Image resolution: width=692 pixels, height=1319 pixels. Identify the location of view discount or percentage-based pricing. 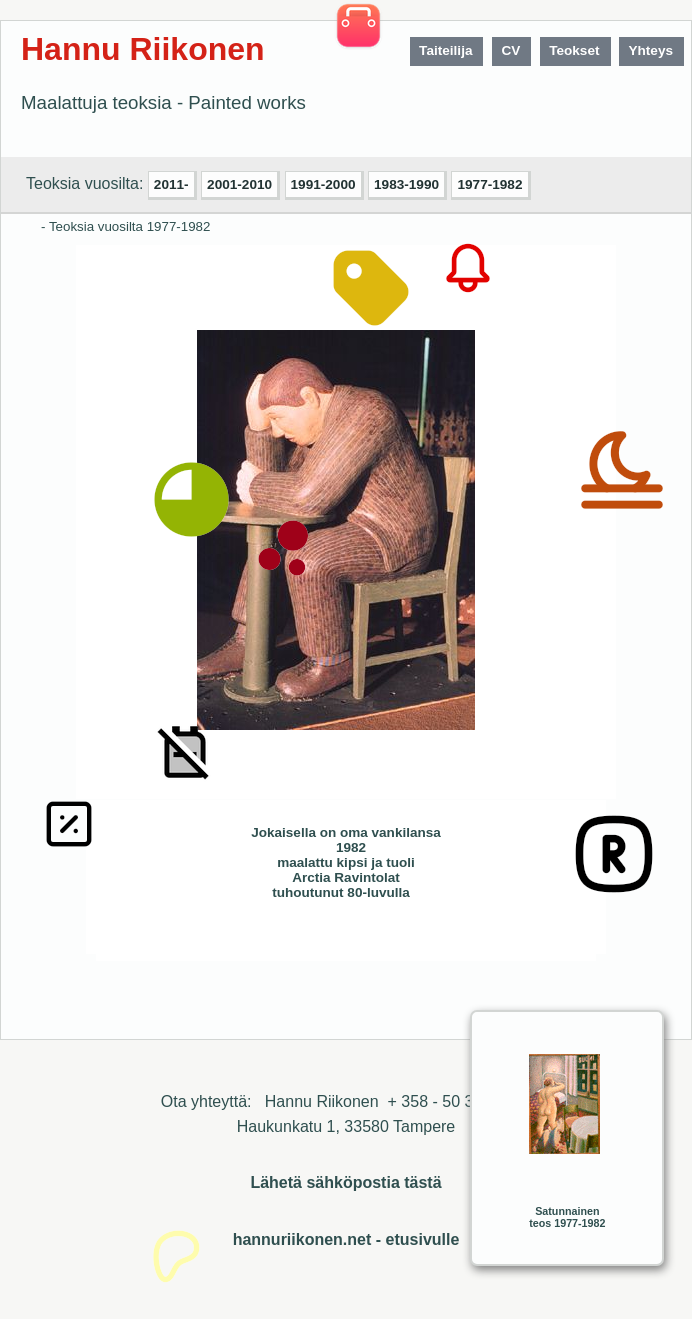
(69, 824).